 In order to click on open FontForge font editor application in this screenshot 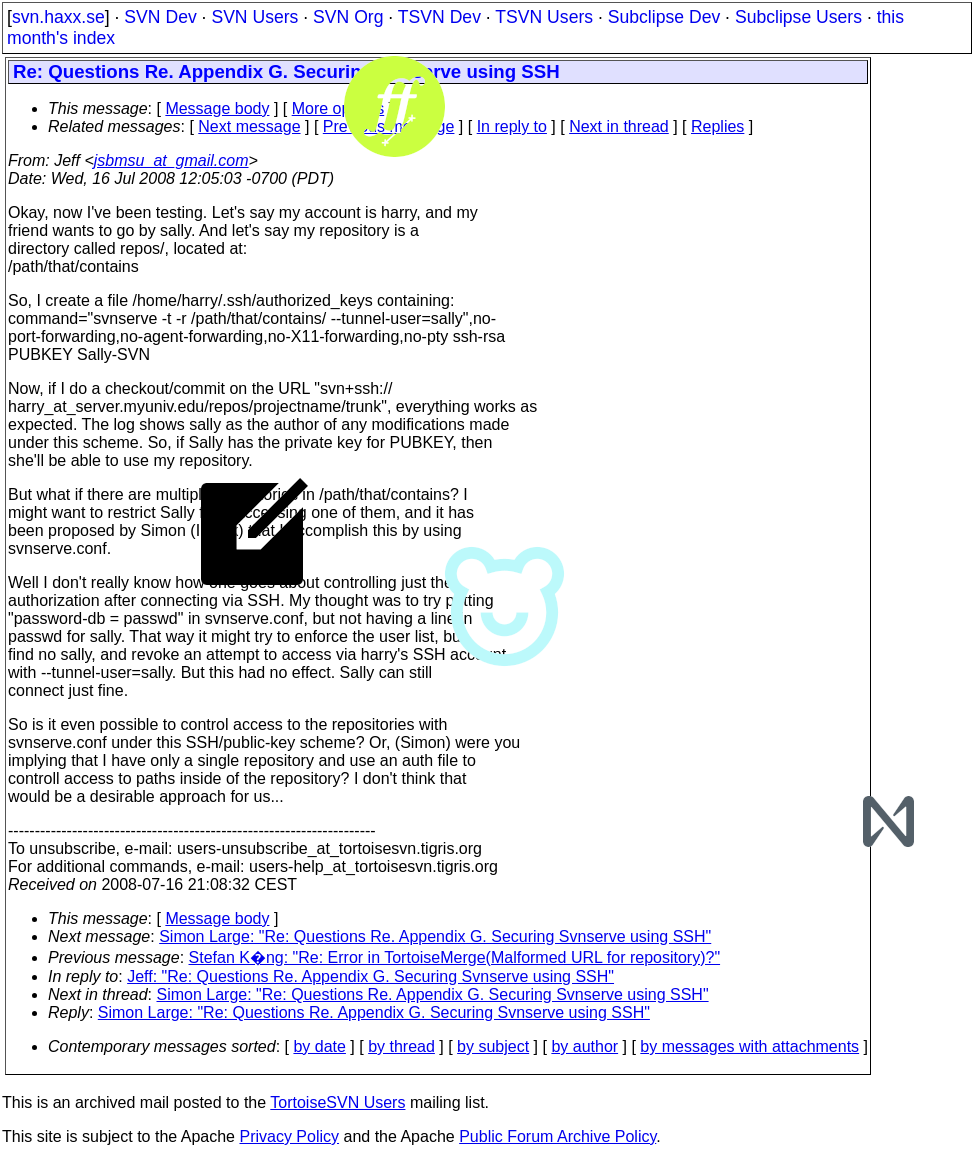, I will do `click(394, 106)`.